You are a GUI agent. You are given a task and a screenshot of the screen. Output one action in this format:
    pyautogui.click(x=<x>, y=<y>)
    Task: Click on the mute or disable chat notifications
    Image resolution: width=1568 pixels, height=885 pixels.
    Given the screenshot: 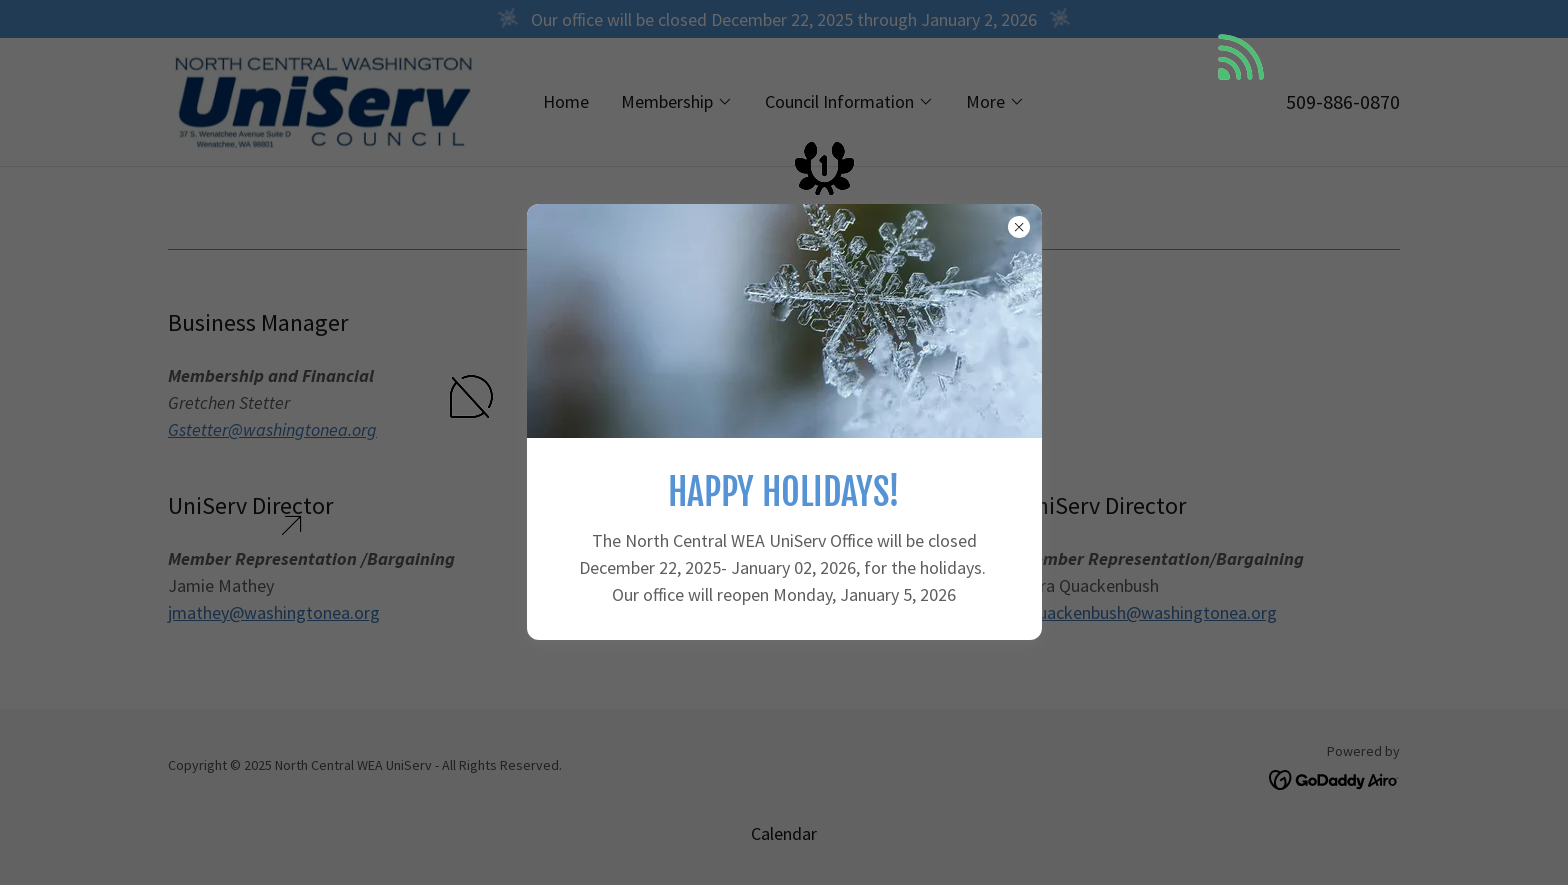 What is the action you would take?
    pyautogui.click(x=470, y=397)
    